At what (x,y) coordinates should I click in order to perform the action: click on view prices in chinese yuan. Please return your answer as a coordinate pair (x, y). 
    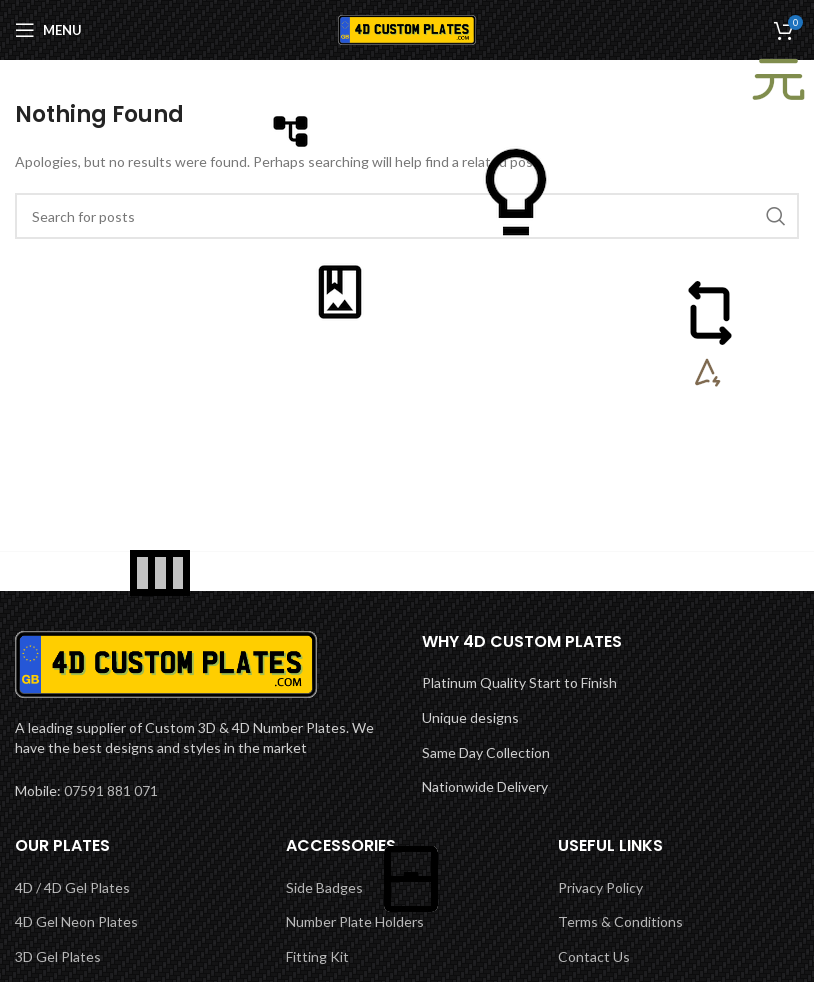
    Looking at the image, I should click on (778, 80).